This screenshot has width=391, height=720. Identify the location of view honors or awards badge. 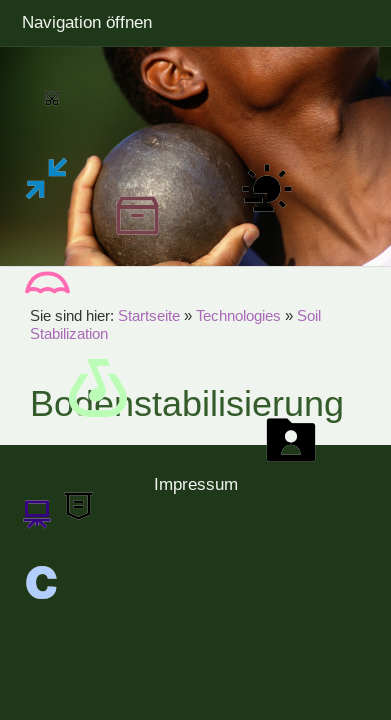
(78, 505).